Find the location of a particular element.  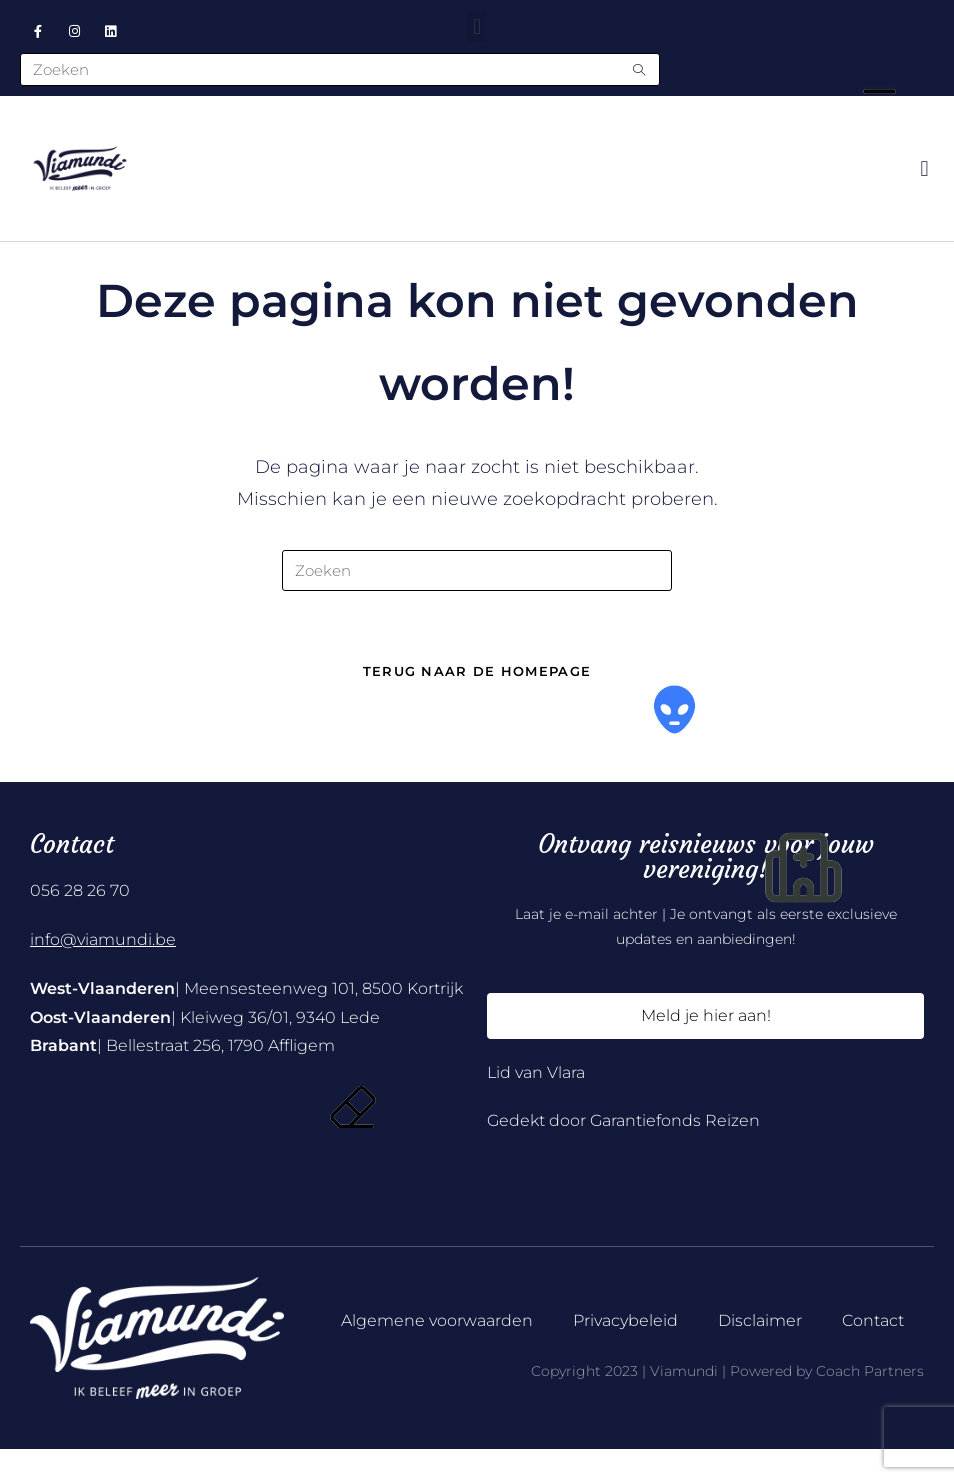

find nearby hospitals or medical facilities is located at coordinates (803, 867).